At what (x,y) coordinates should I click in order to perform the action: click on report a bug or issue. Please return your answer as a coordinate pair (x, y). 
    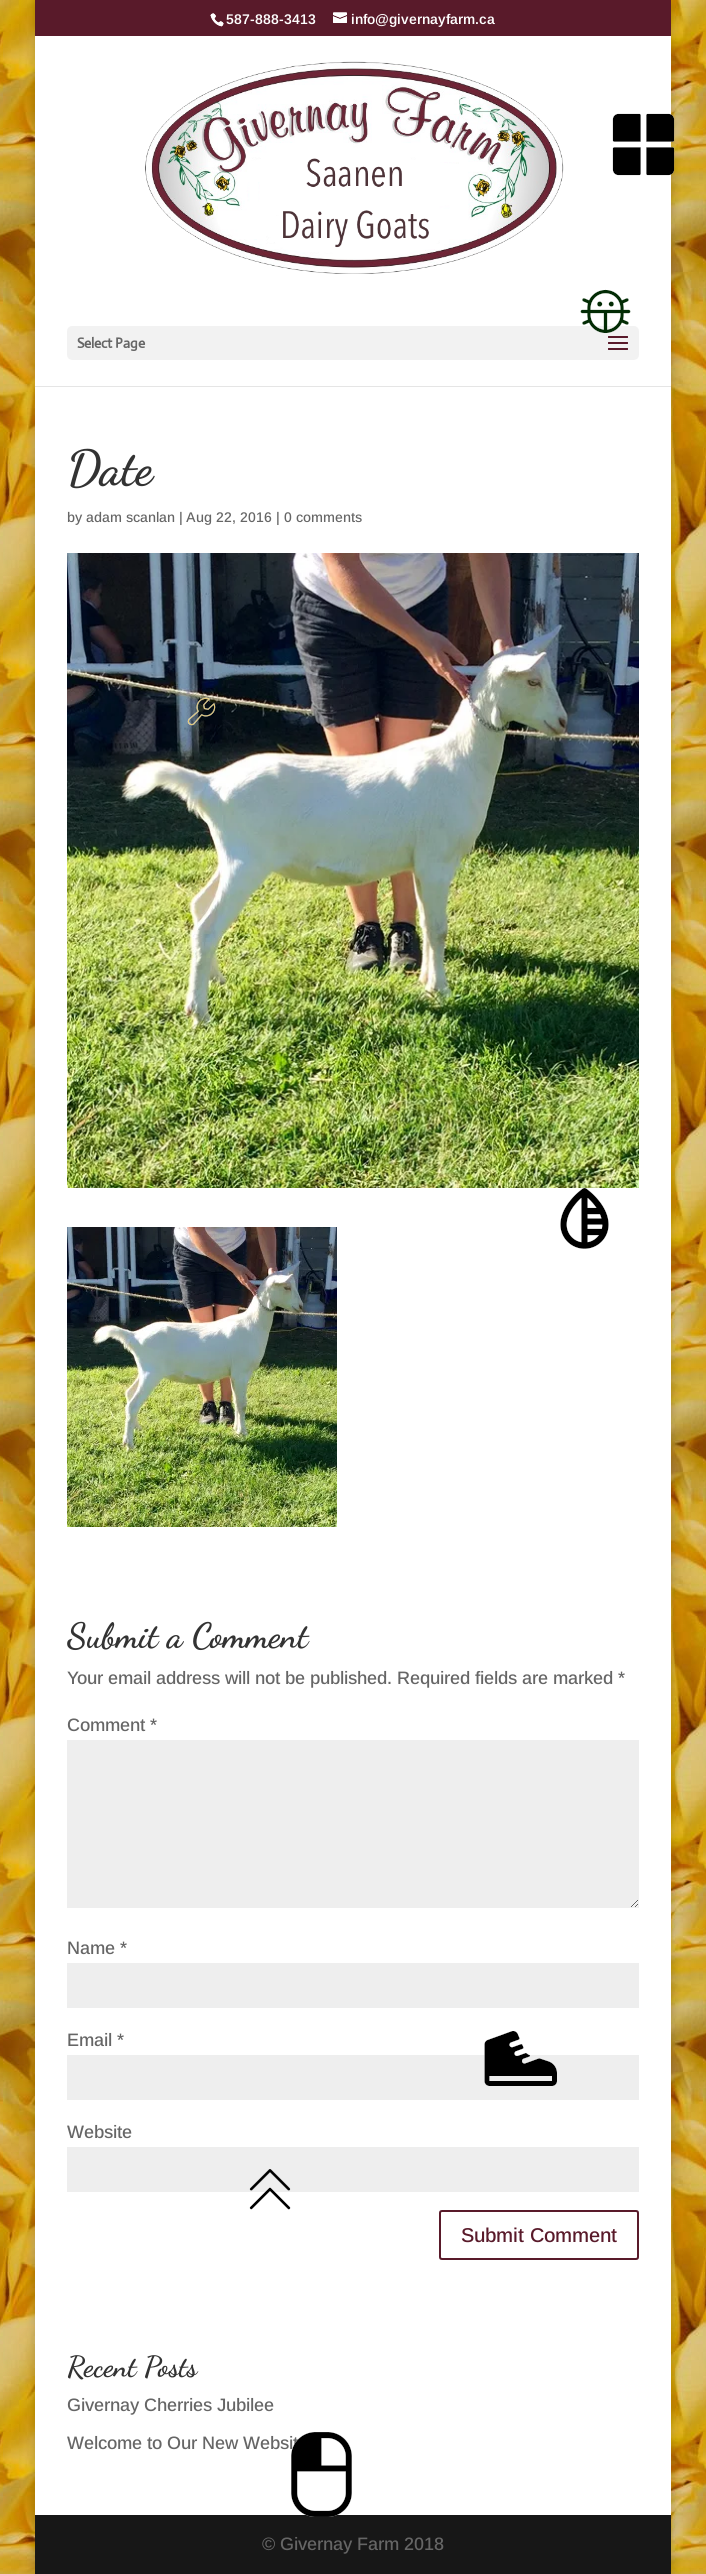
    Looking at the image, I should click on (605, 311).